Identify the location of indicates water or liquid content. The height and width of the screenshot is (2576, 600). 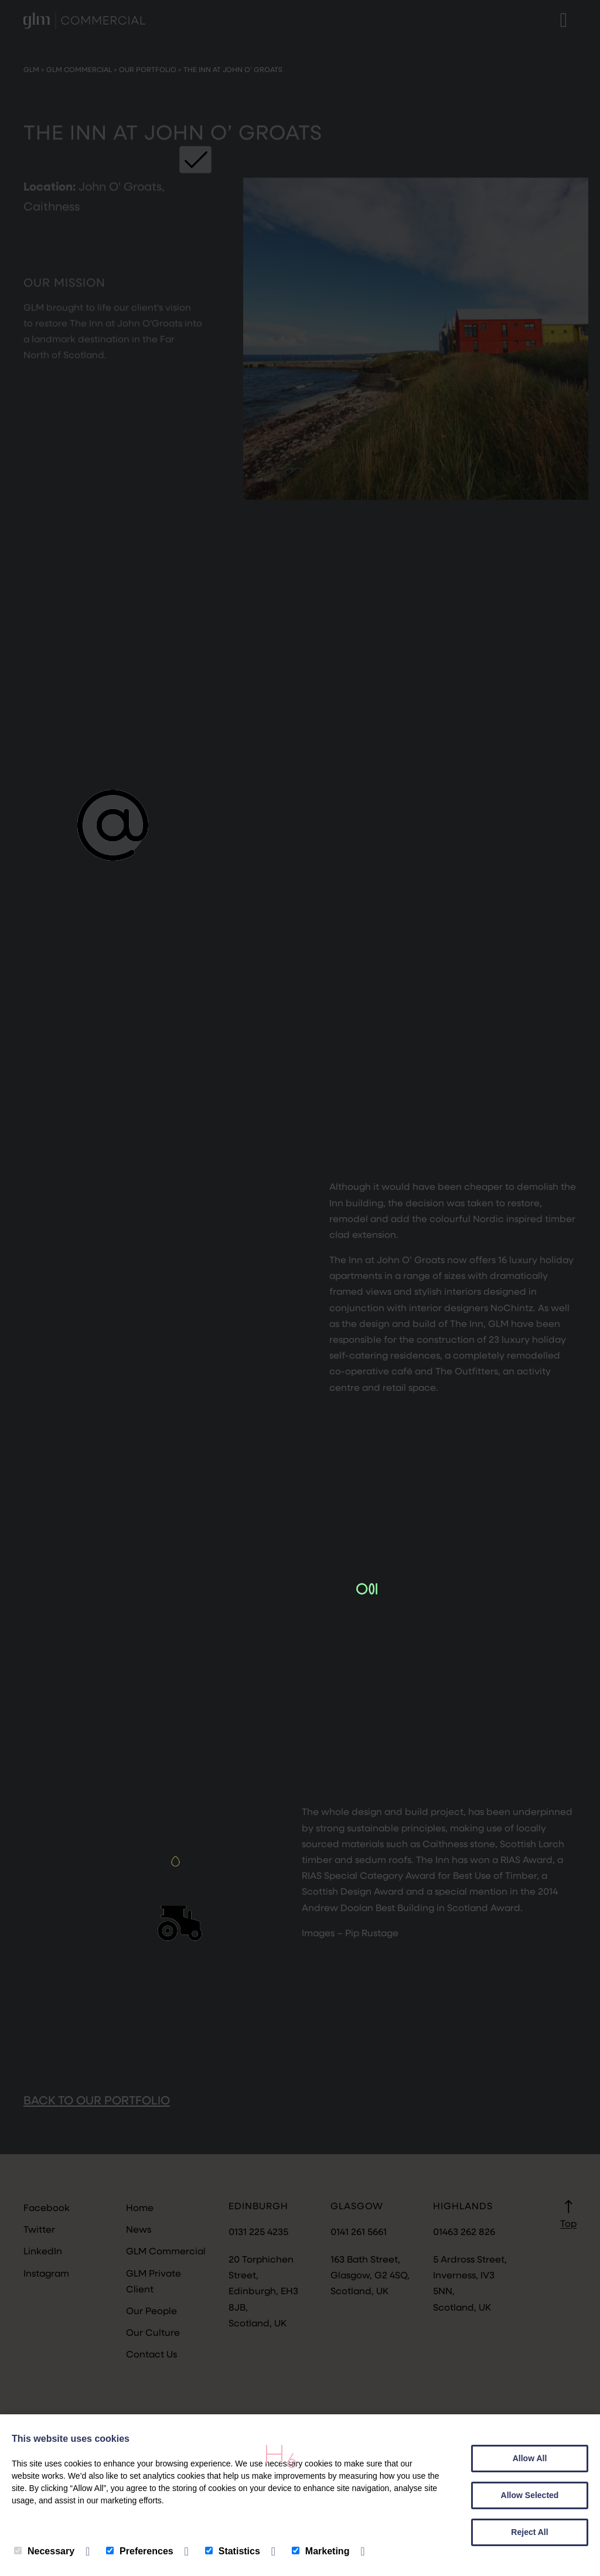
(175, 1861).